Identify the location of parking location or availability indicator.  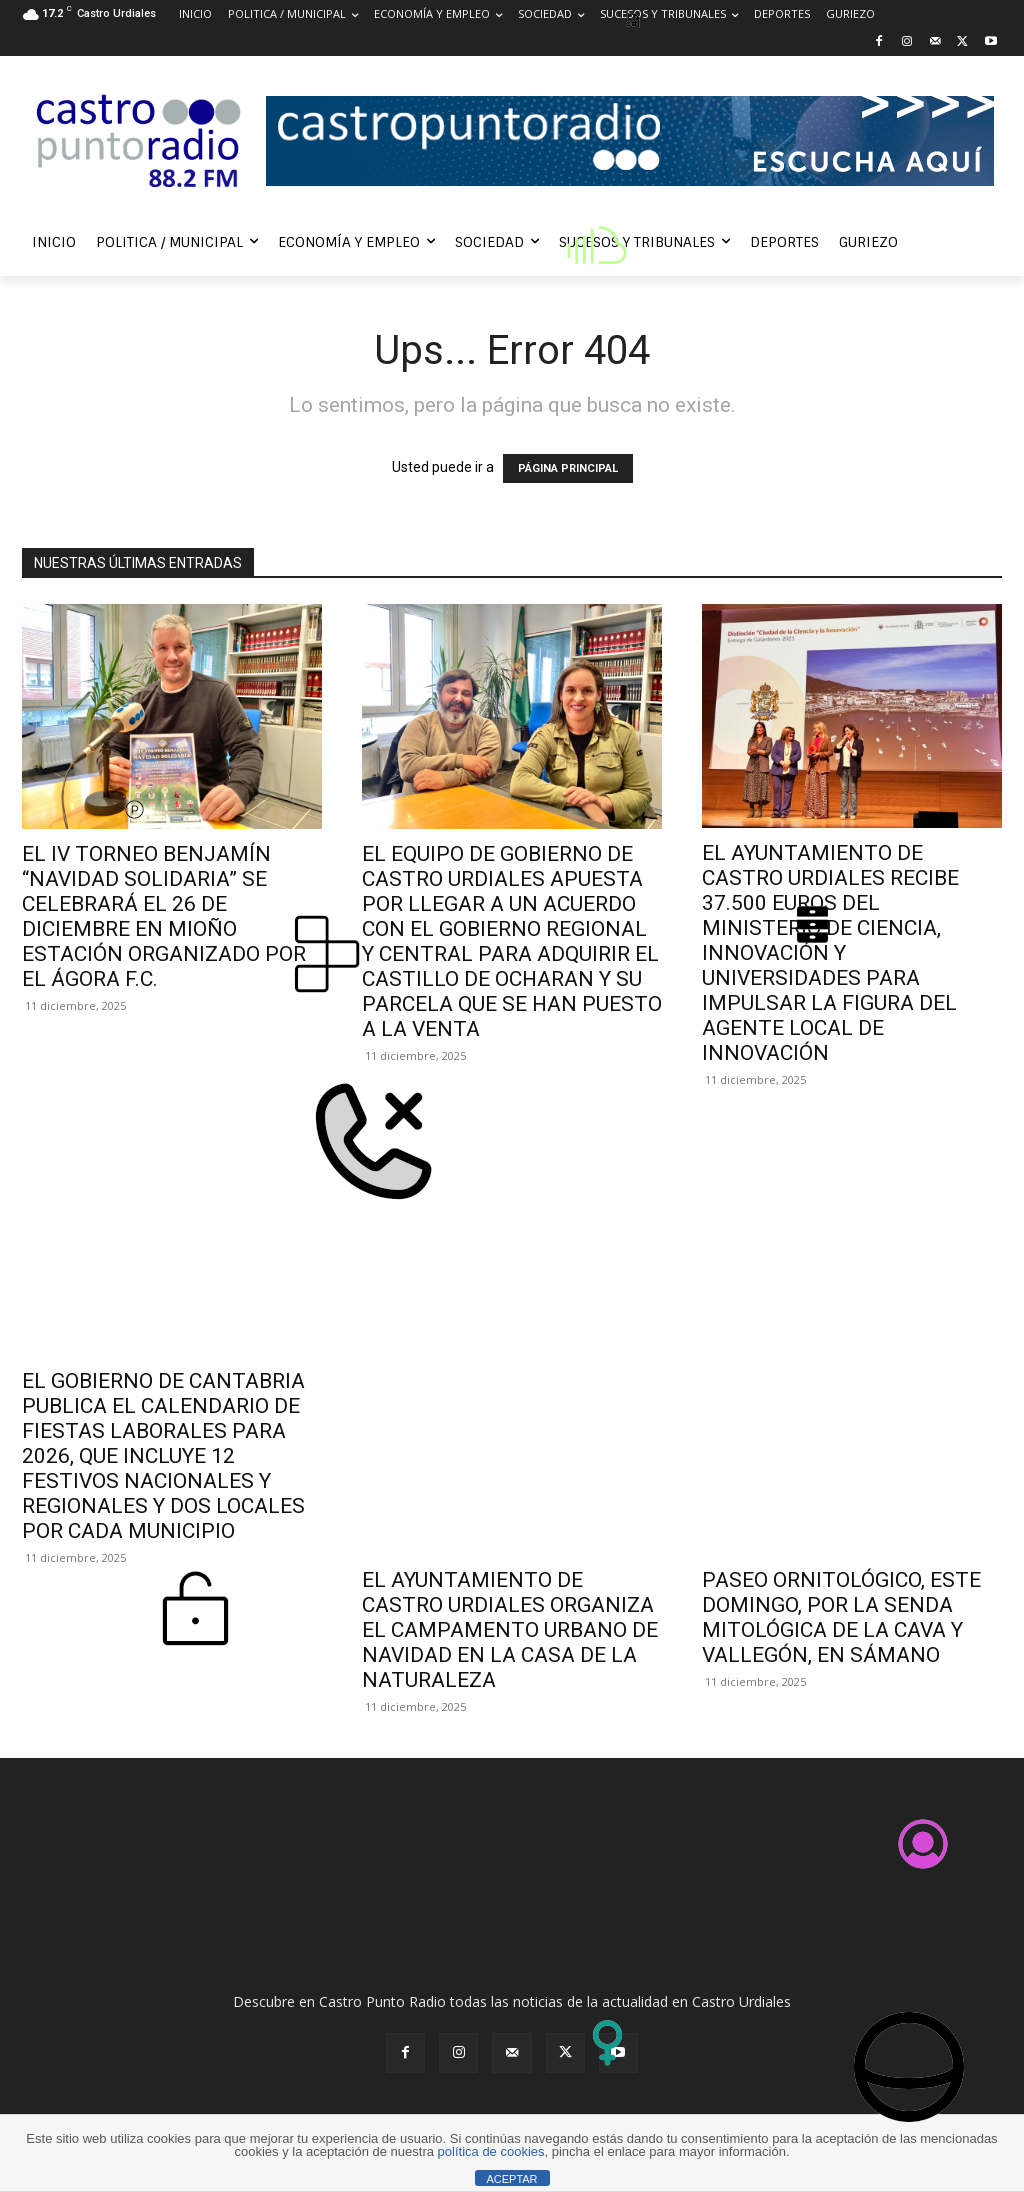
(134, 809).